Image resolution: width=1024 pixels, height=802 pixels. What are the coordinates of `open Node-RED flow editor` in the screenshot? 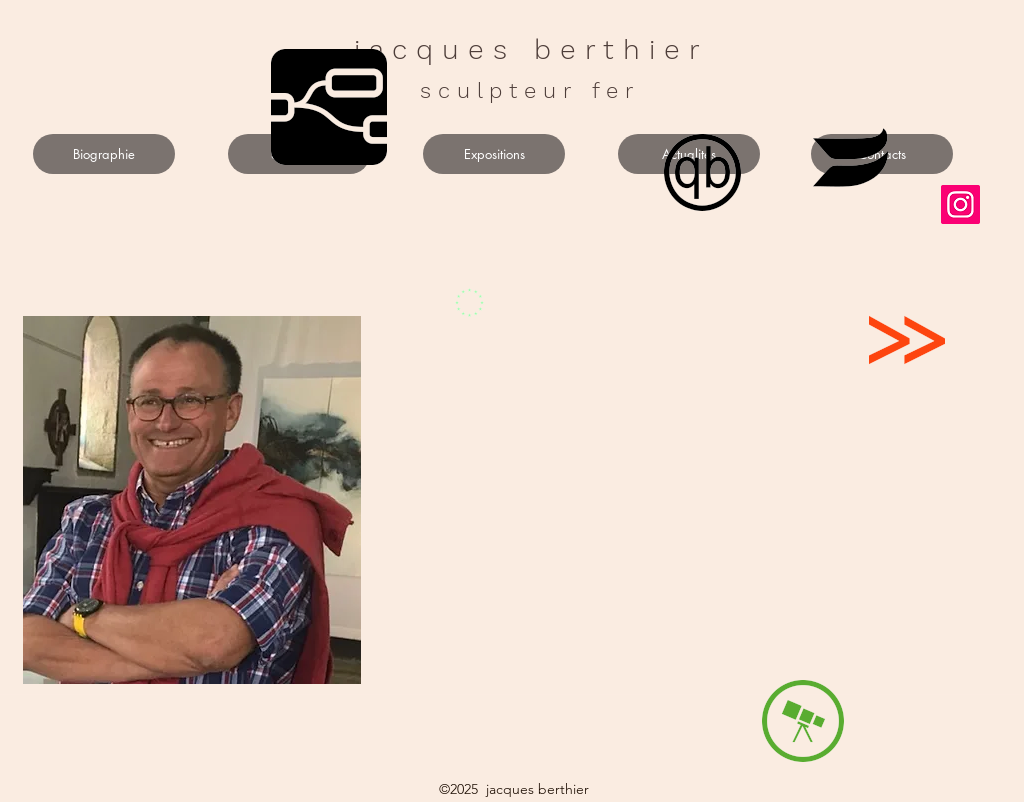 It's located at (329, 107).